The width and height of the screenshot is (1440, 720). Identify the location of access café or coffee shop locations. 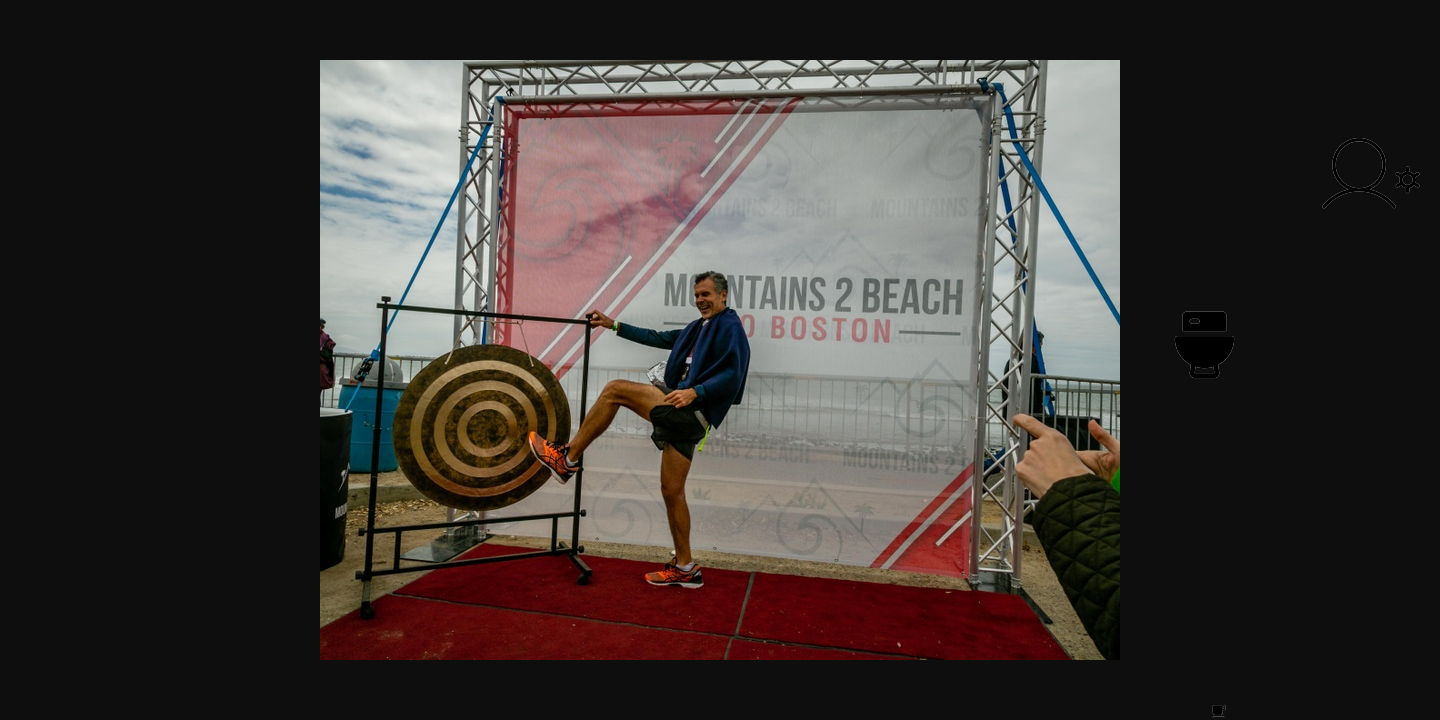
(1218, 711).